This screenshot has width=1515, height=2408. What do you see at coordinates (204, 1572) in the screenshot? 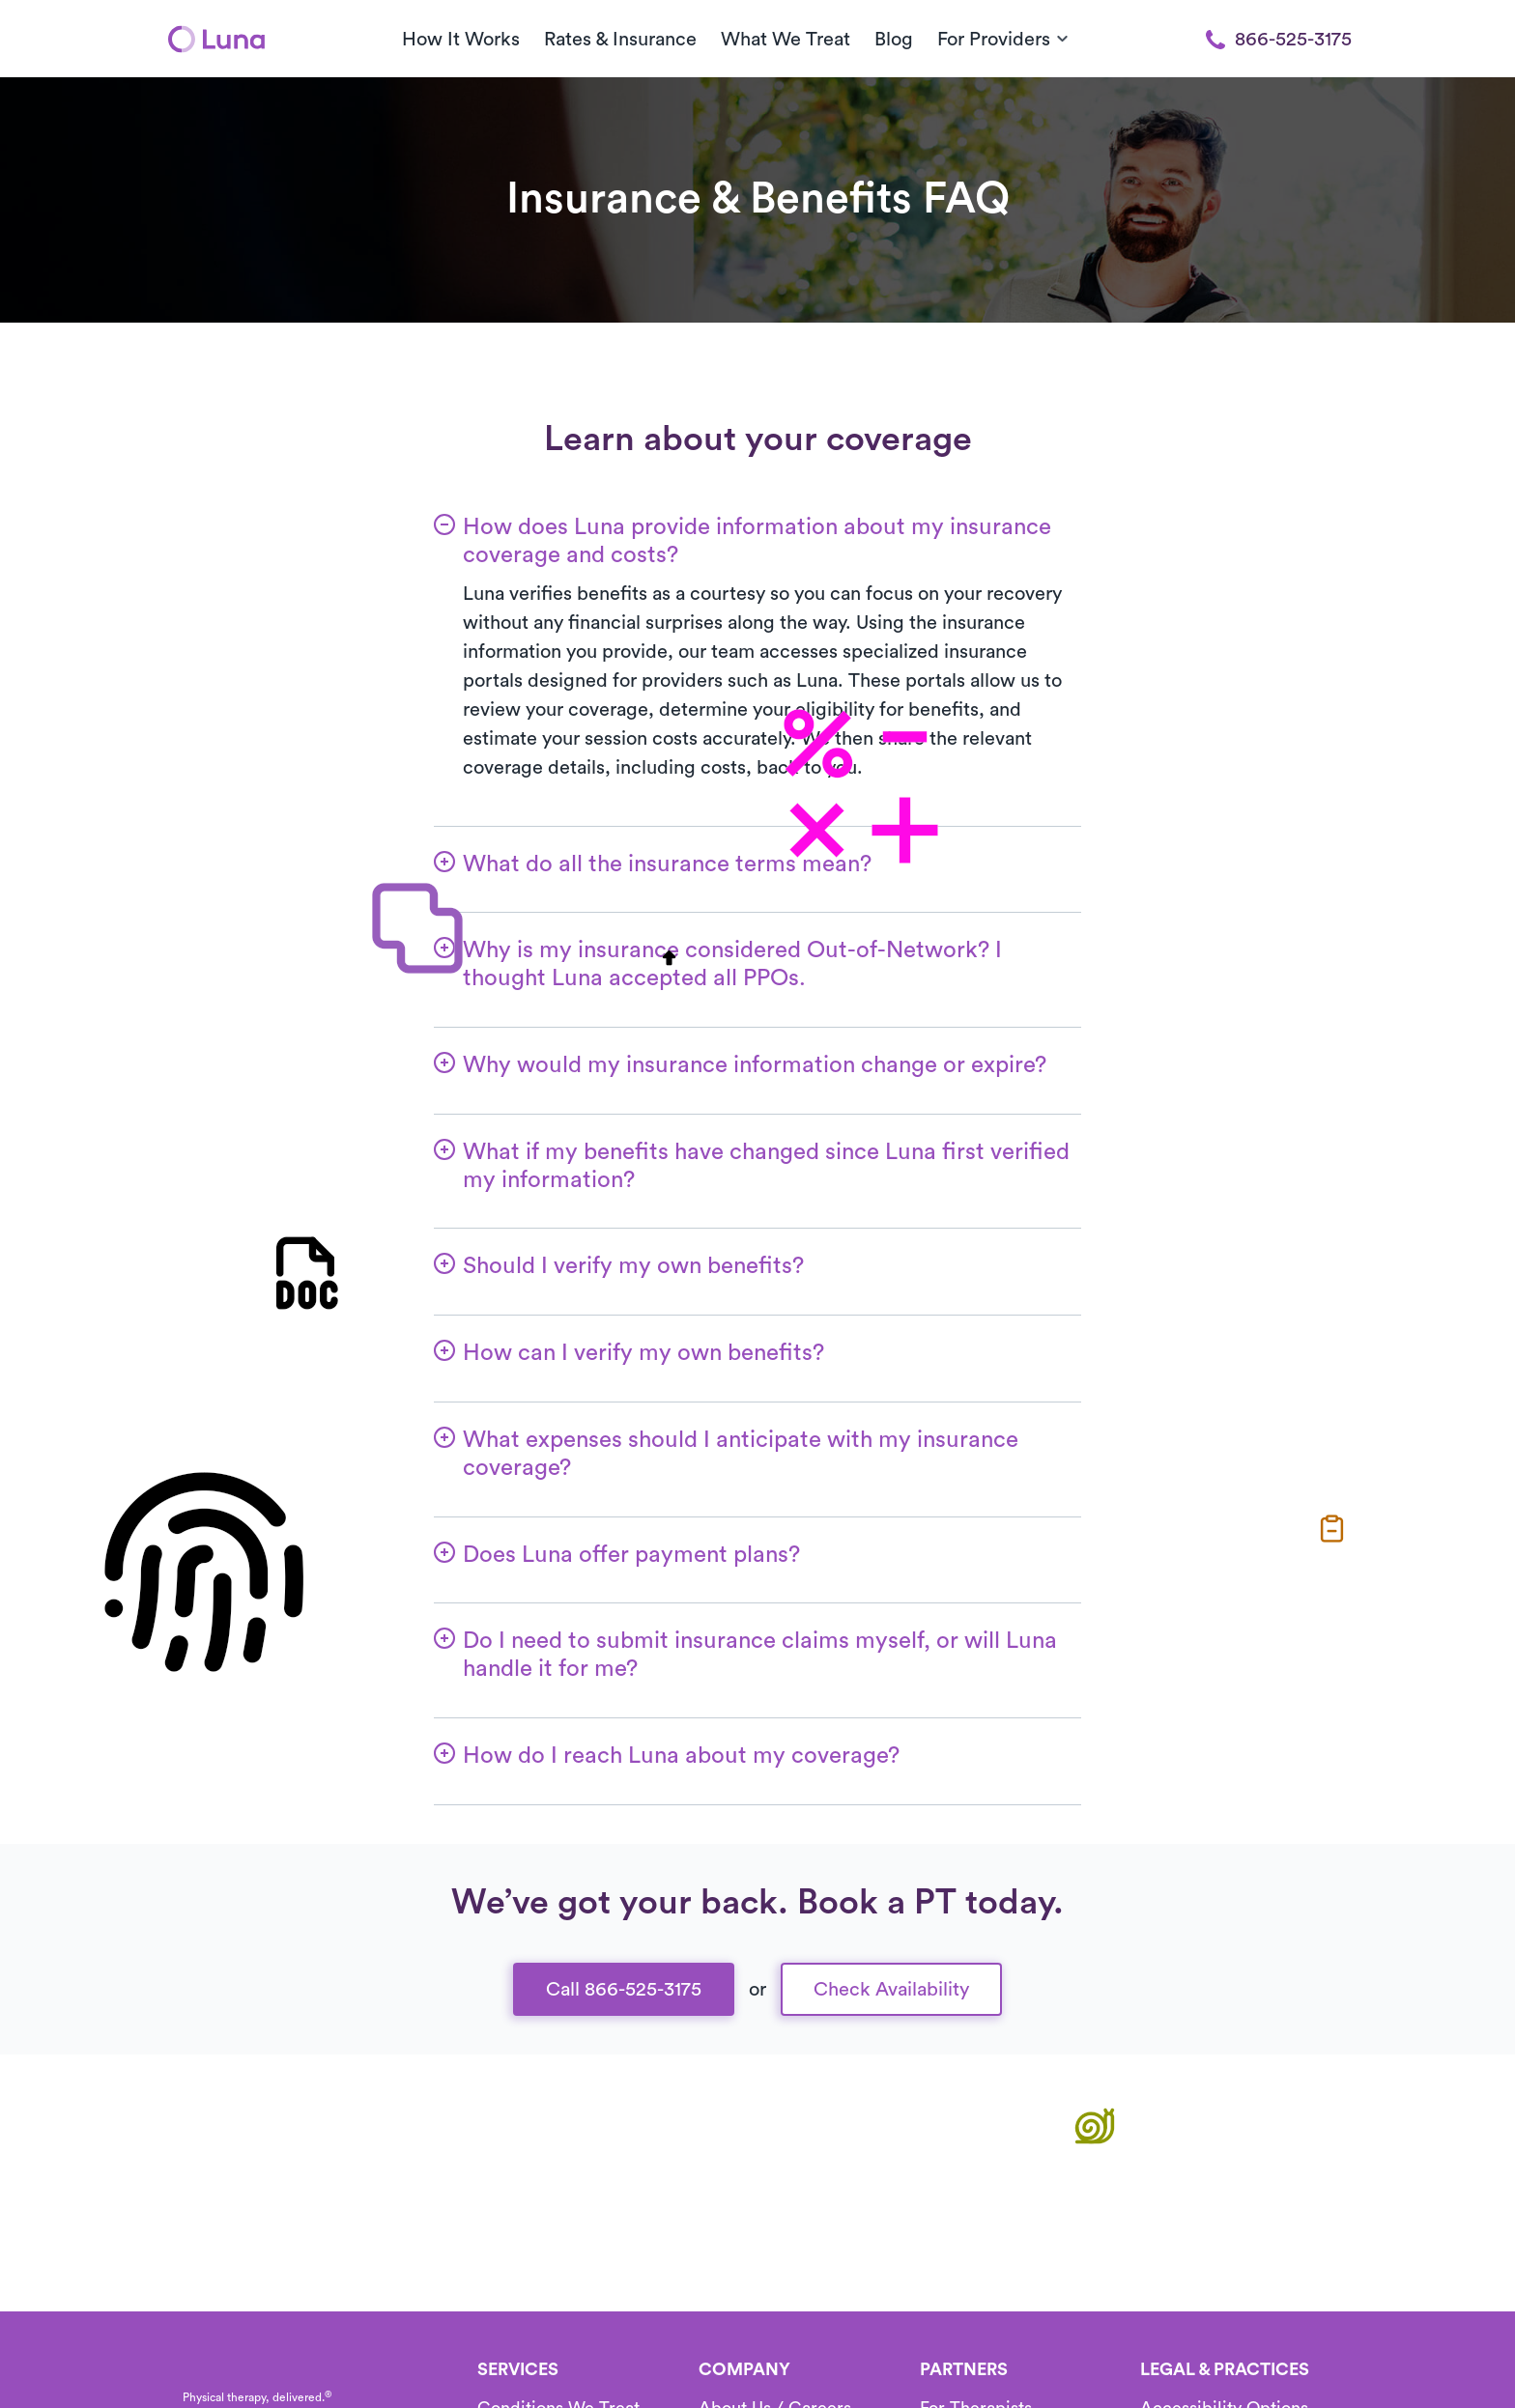
I see `enable fingerprint authentication` at bounding box center [204, 1572].